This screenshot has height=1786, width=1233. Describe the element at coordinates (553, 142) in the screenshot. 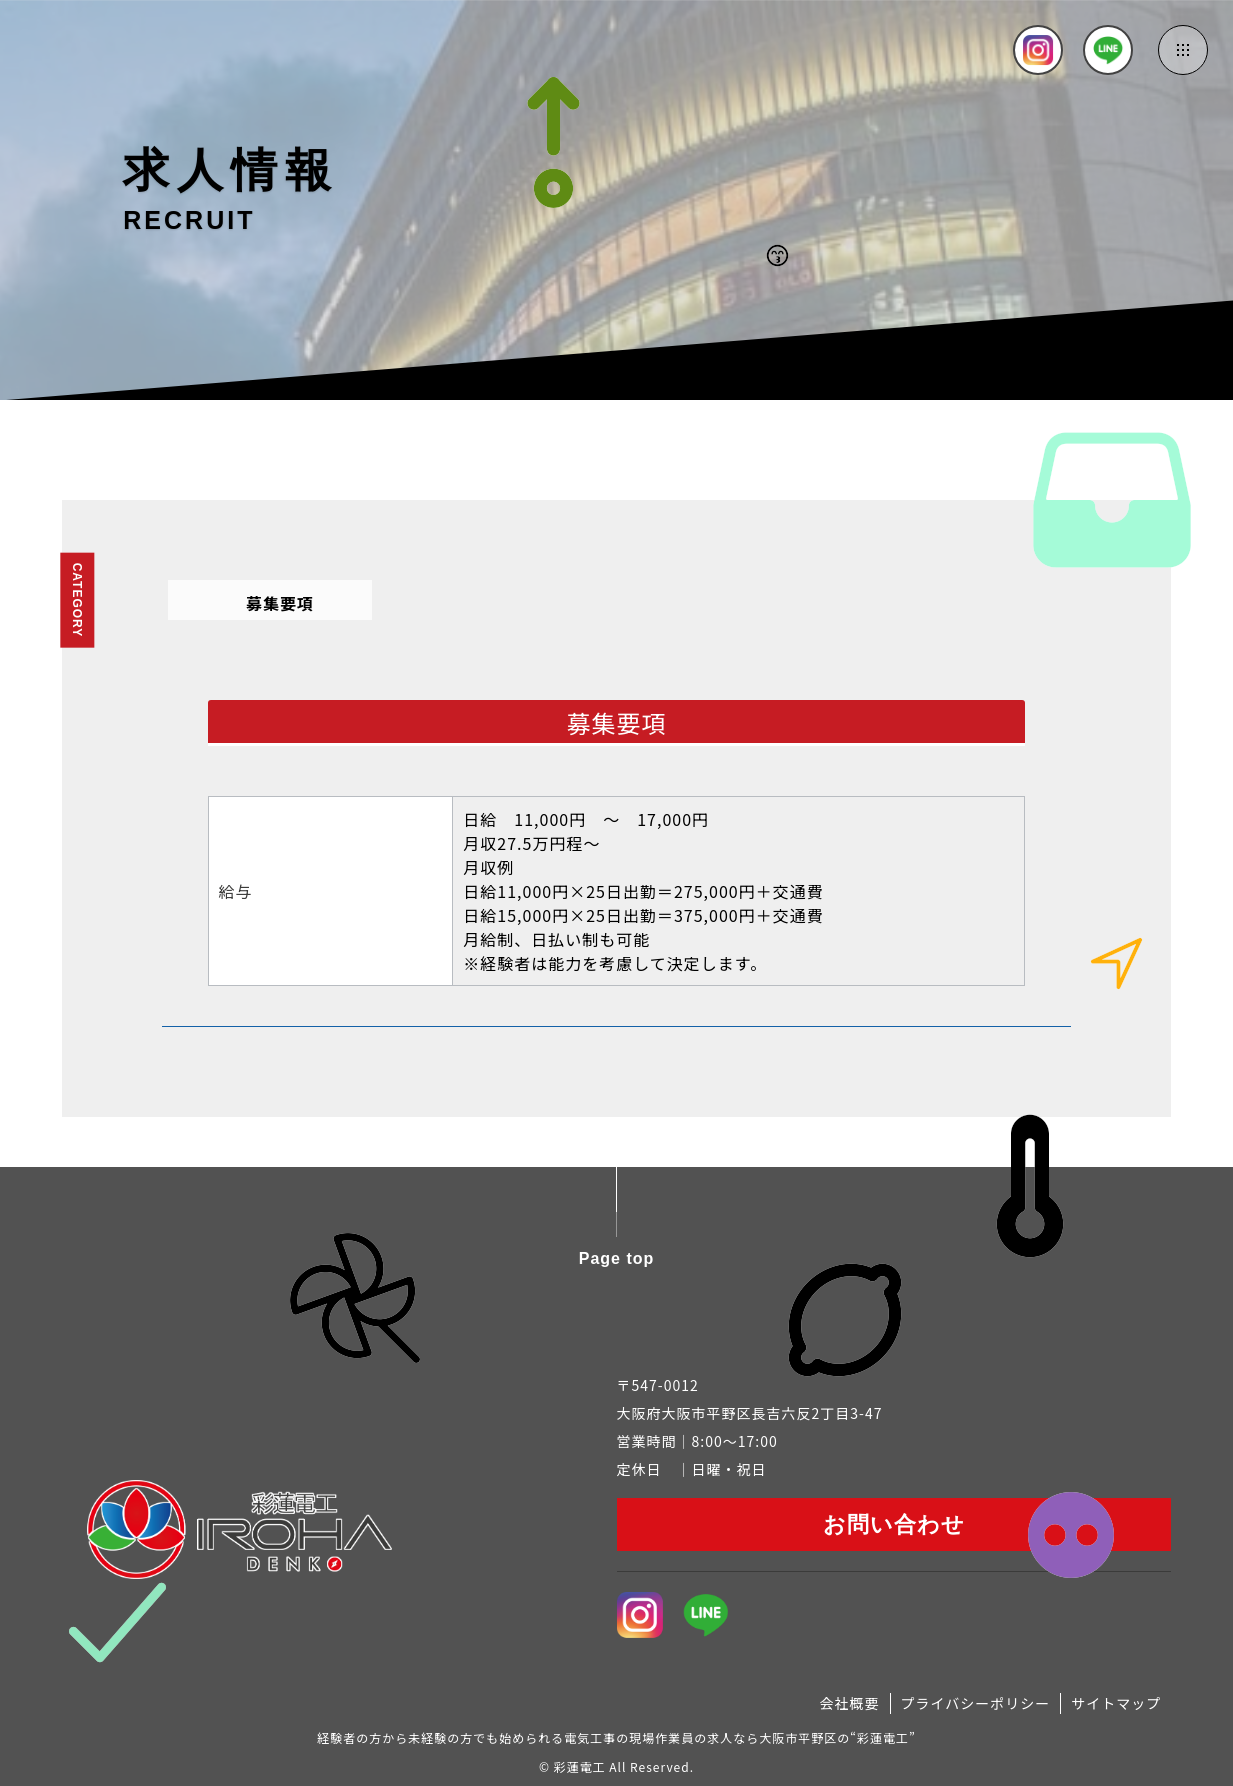

I see `move item up in a list or sequence` at that location.